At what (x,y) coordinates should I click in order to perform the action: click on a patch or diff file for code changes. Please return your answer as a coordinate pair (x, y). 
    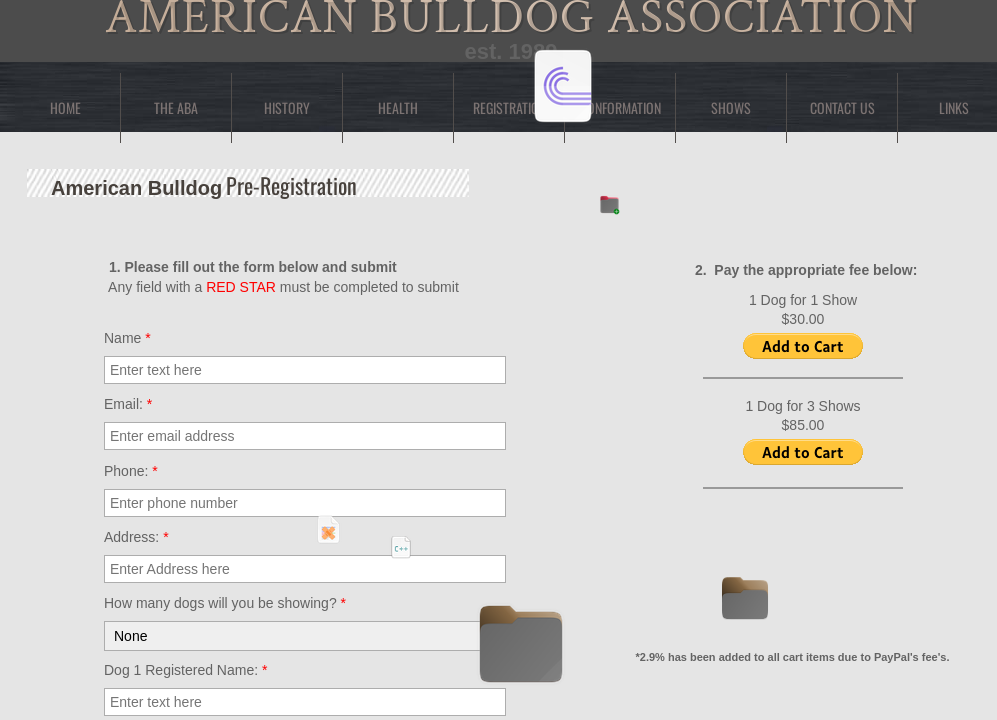
    Looking at the image, I should click on (328, 529).